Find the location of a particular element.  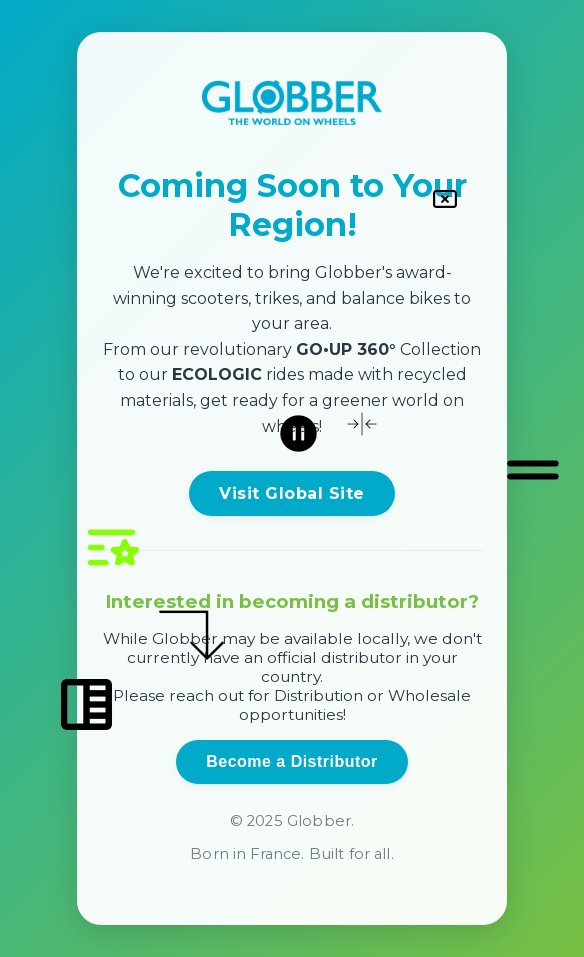

collapse or compress content horizontally is located at coordinates (362, 424).